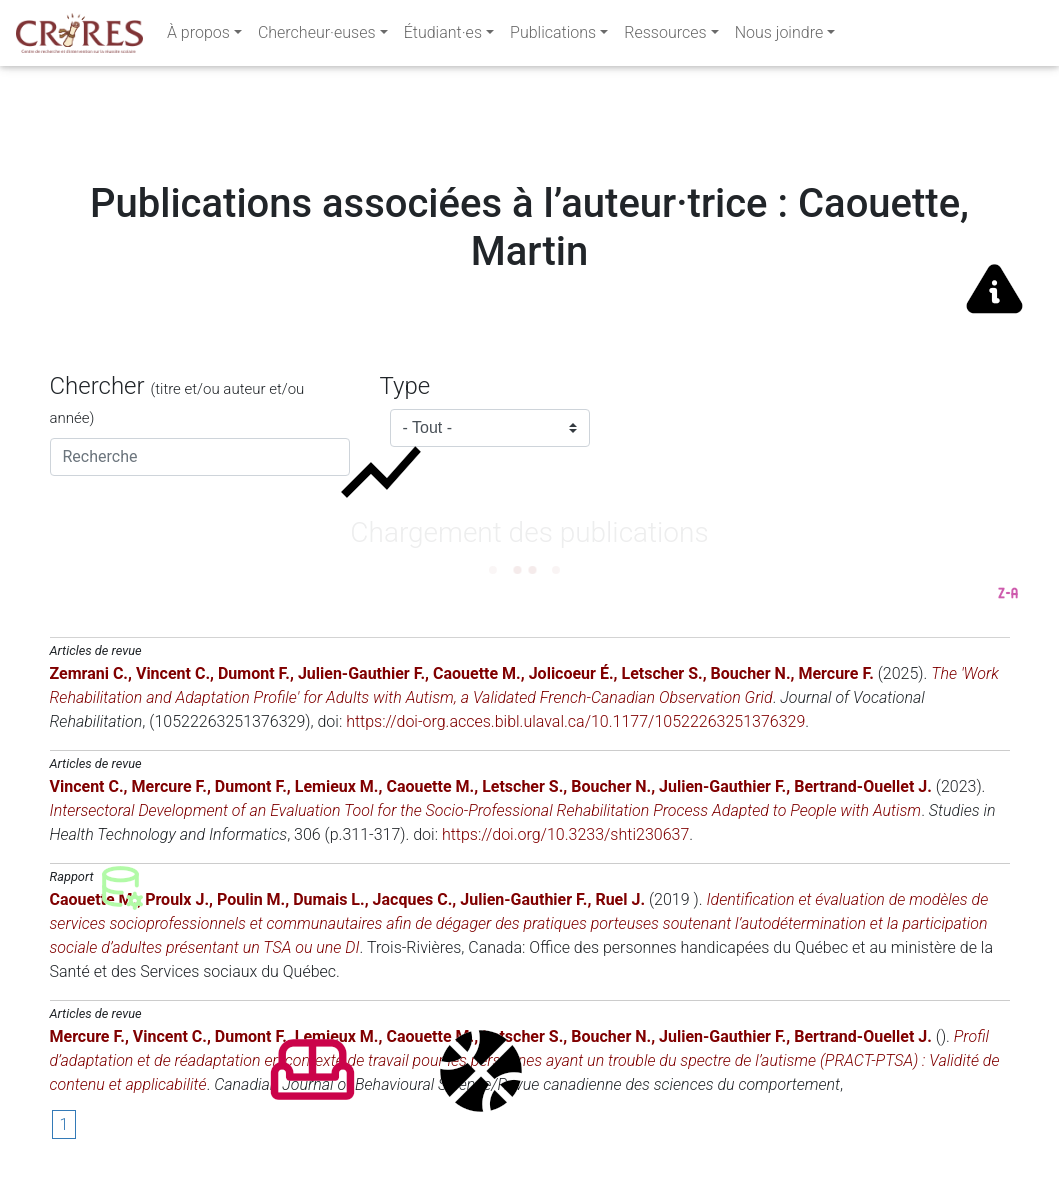 Image resolution: width=1059 pixels, height=1183 pixels. Describe the element at coordinates (381, 472) in the screenshot. I see `view analytics or statistics` at that location.